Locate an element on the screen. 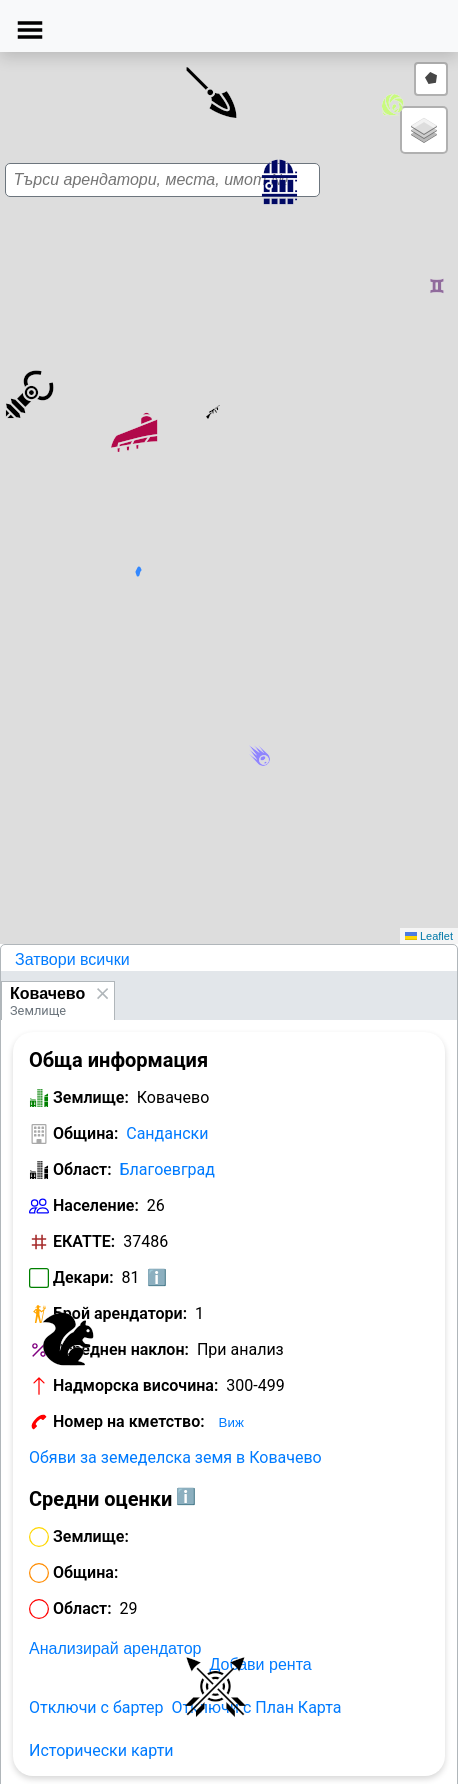 The height and width of the screenshot is (1784, 458). select thompson submachine gun weapon is located at coordinates (213, 412).